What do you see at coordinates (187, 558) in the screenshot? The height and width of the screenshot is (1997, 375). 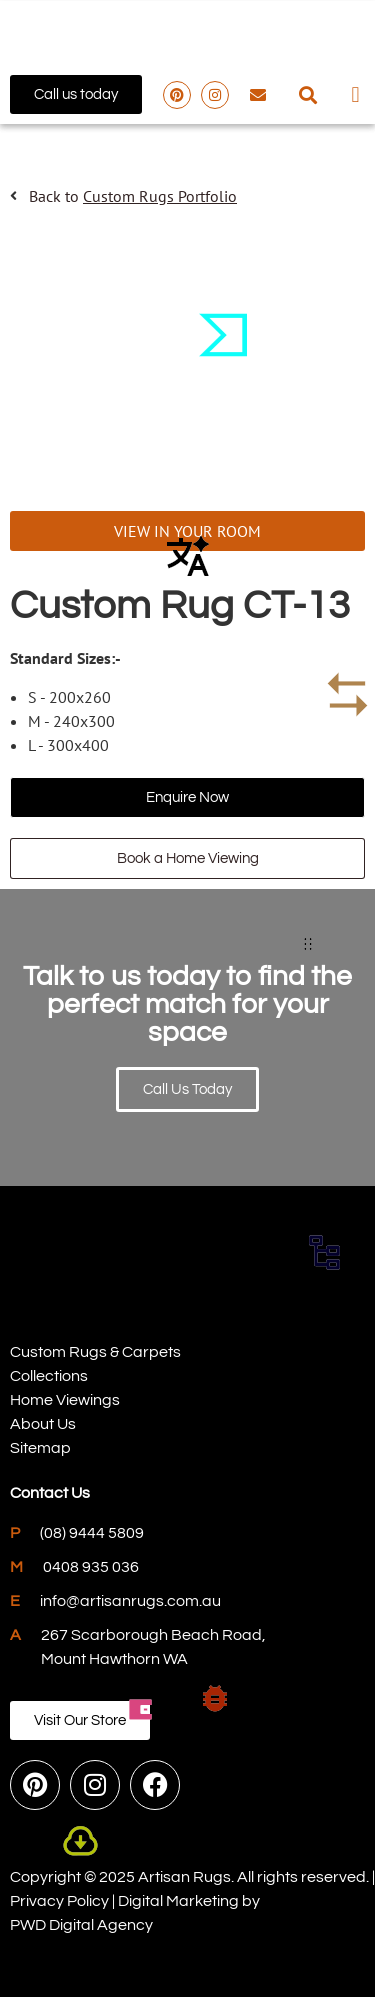 I see `translate text using AI` at bounding box center [187, 558].